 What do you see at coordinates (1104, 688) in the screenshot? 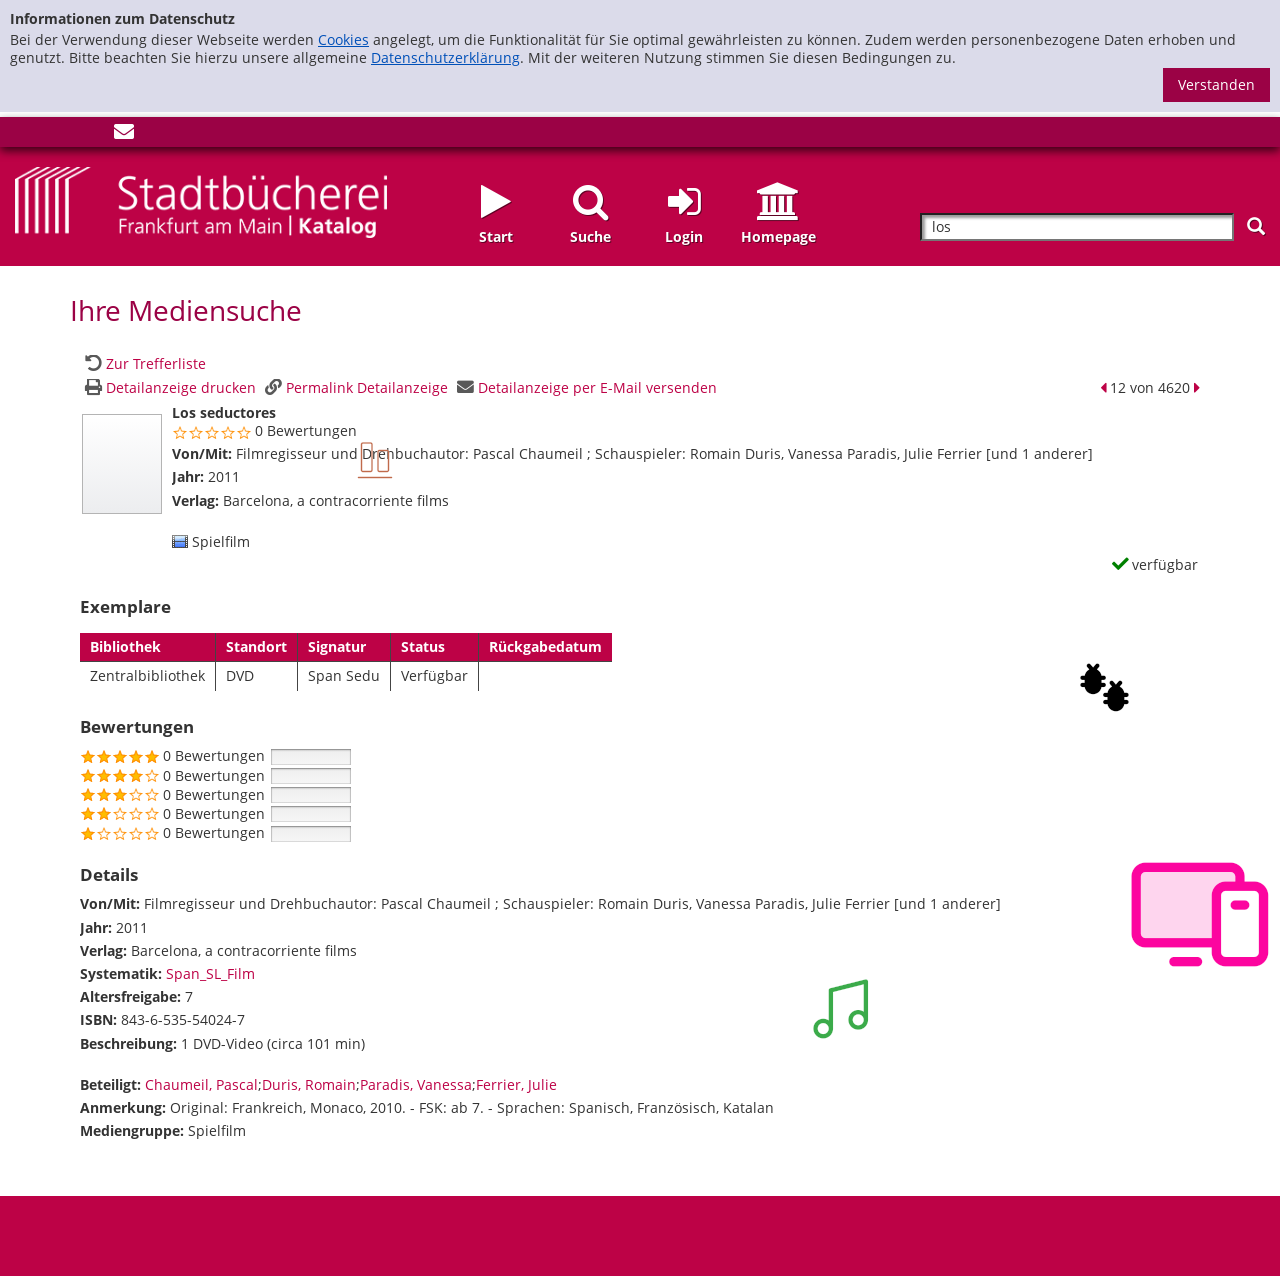
I see `view bug reports or known issues` at bounding box center [1104, 688].